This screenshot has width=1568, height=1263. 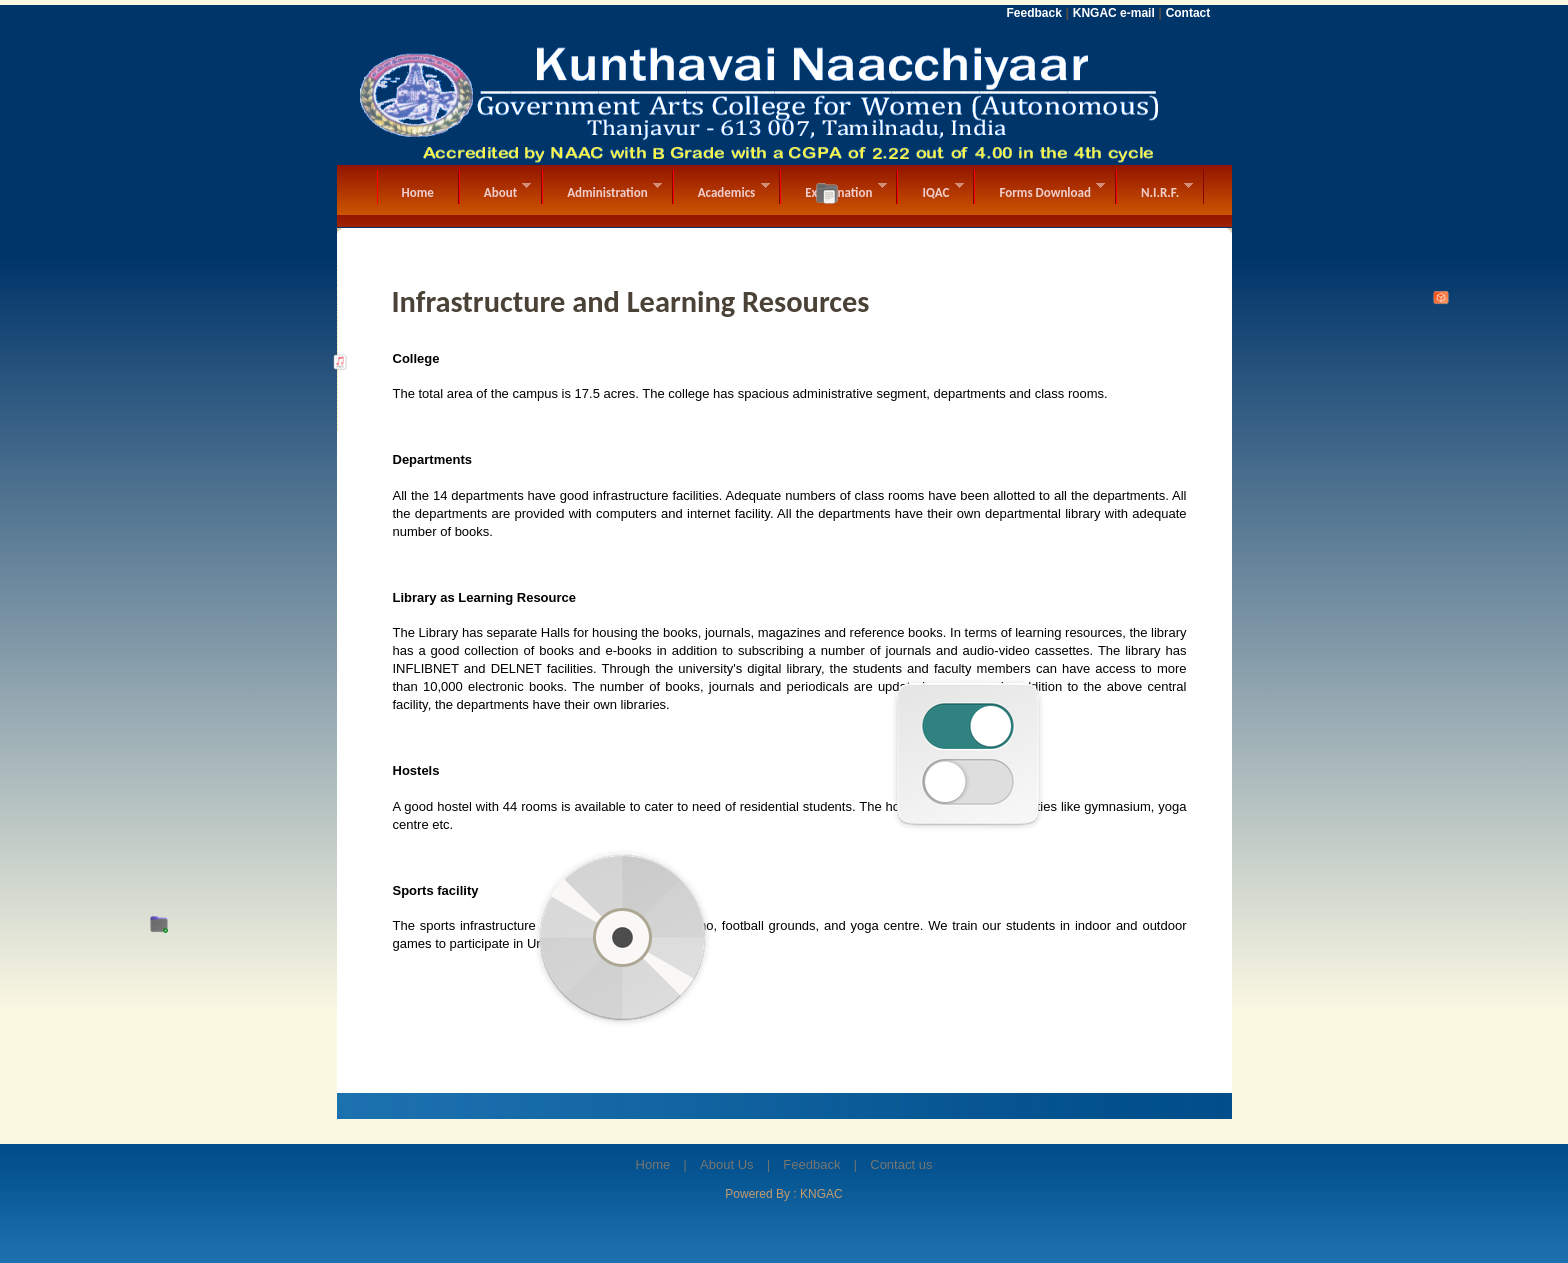 What do you see at coordinates (968, 754) in the screenshot?
I see `open desktop preferences or system settings` at bounding box center [968, 754].